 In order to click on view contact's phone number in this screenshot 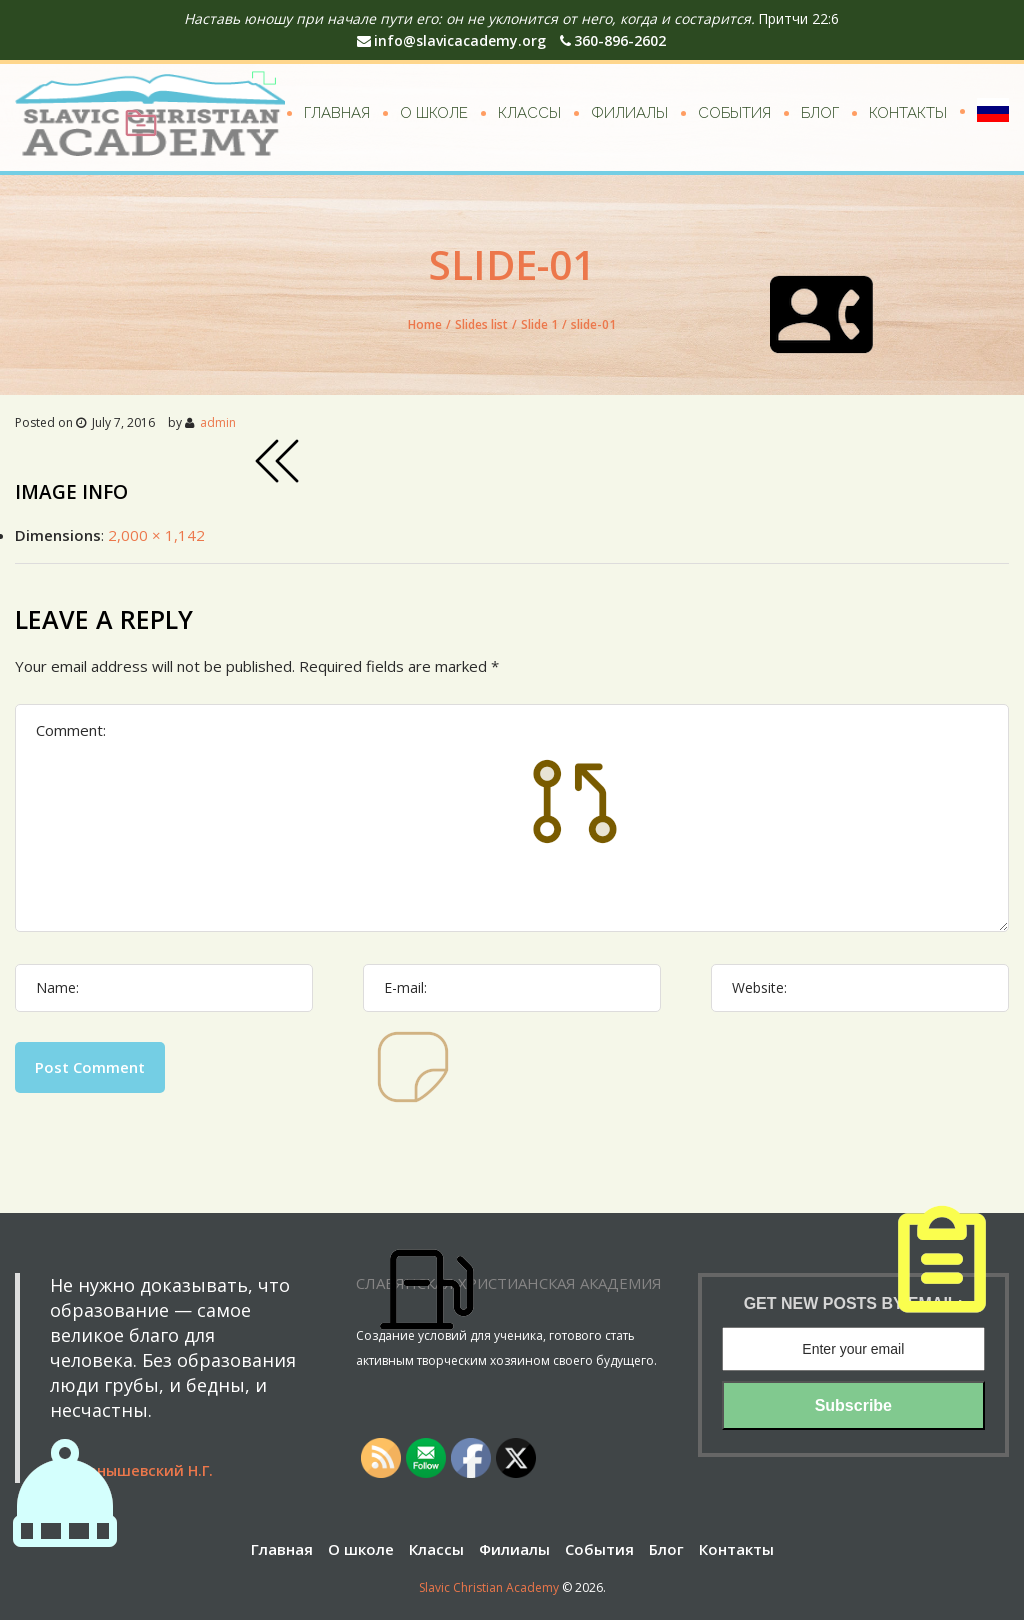, I will do `click(821, 314)`.